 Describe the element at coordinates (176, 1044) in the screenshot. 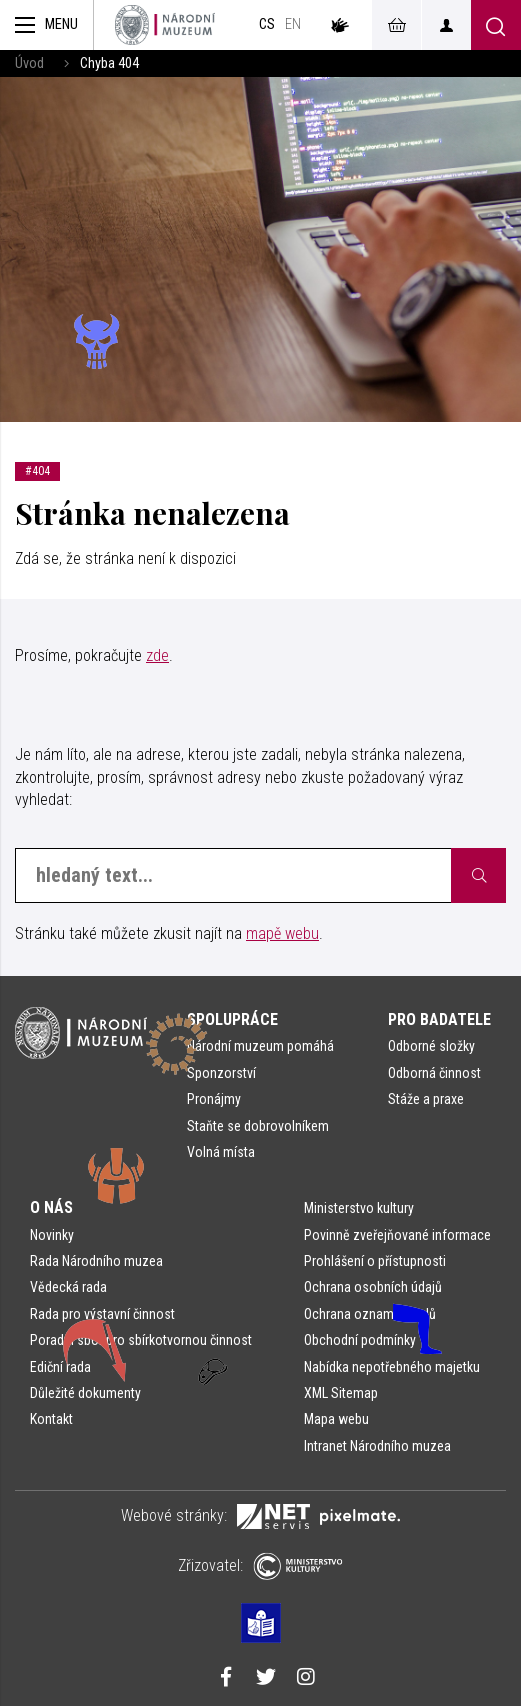

I see `indicates spine or vertebral health status in a game` at that location.